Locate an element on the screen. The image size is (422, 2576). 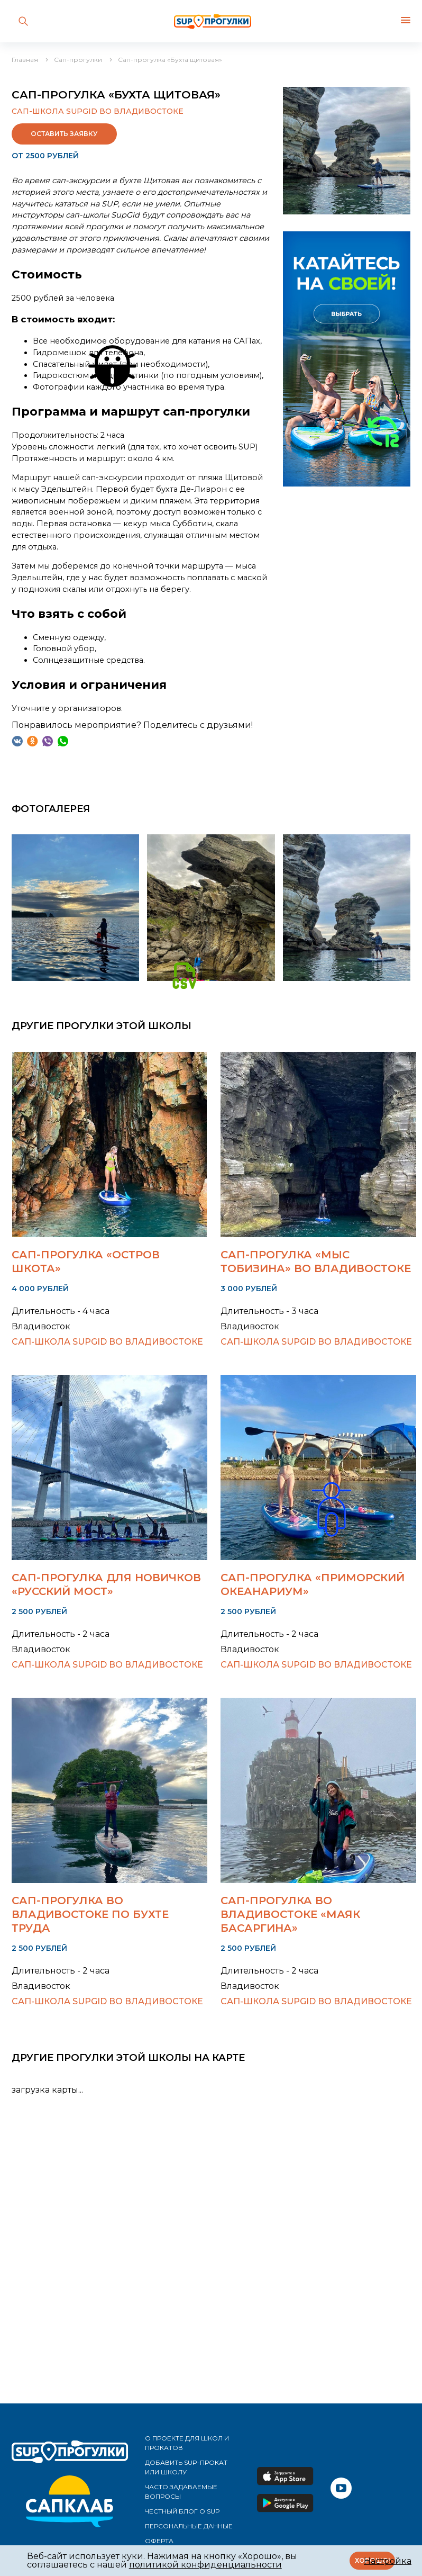
switch to 12-hour time format is located at coordinates (382, 431).